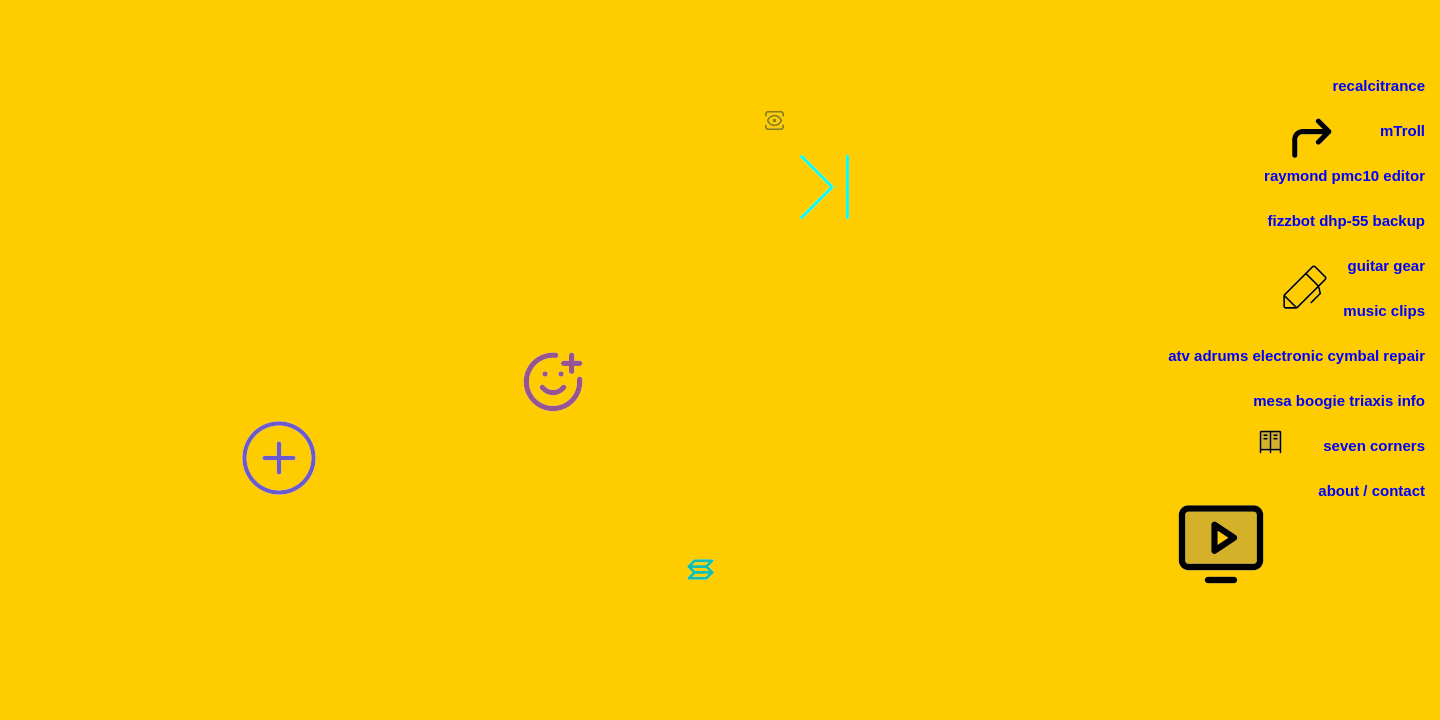 This screenshot has height=720, width=1440. Describe the element at coordinates (1270, 441) in the screenshot. I see `access storage lockers` at that location.